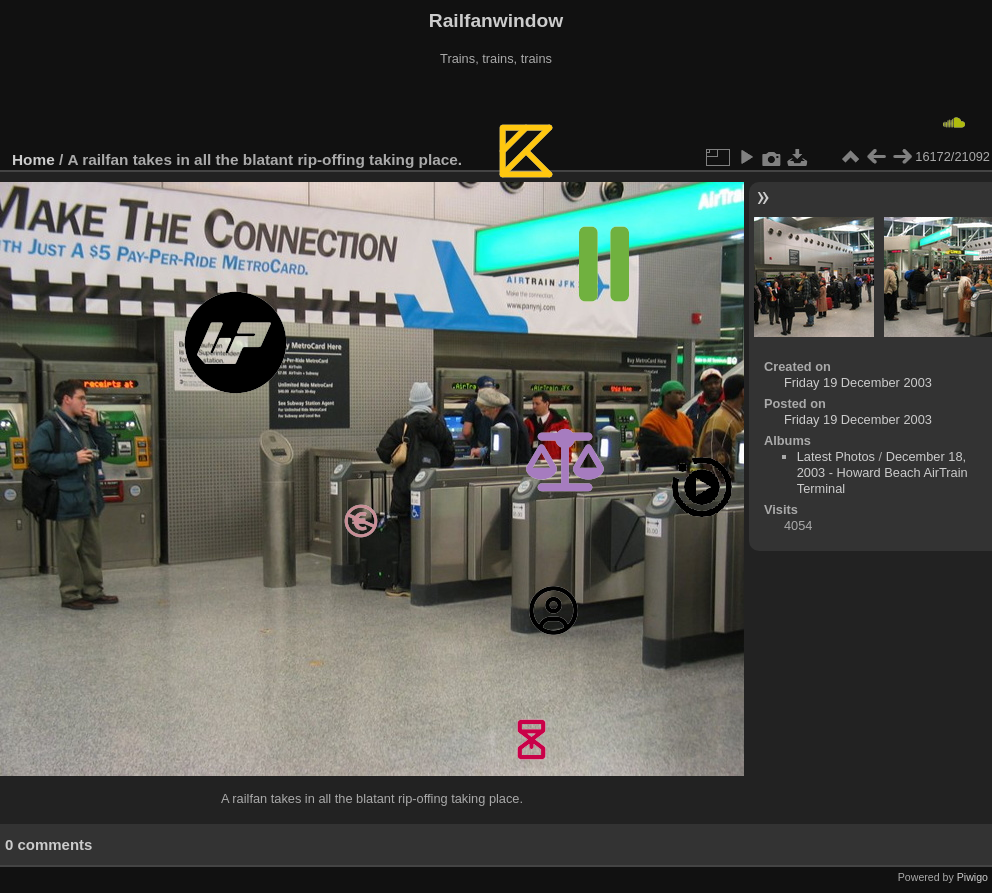 The height and width of the screenshot is (893, 992). What do you see at coordinates (565, 460) in the screenshot?
I see `access legal terms or policies` at bounding box center [565, 460].